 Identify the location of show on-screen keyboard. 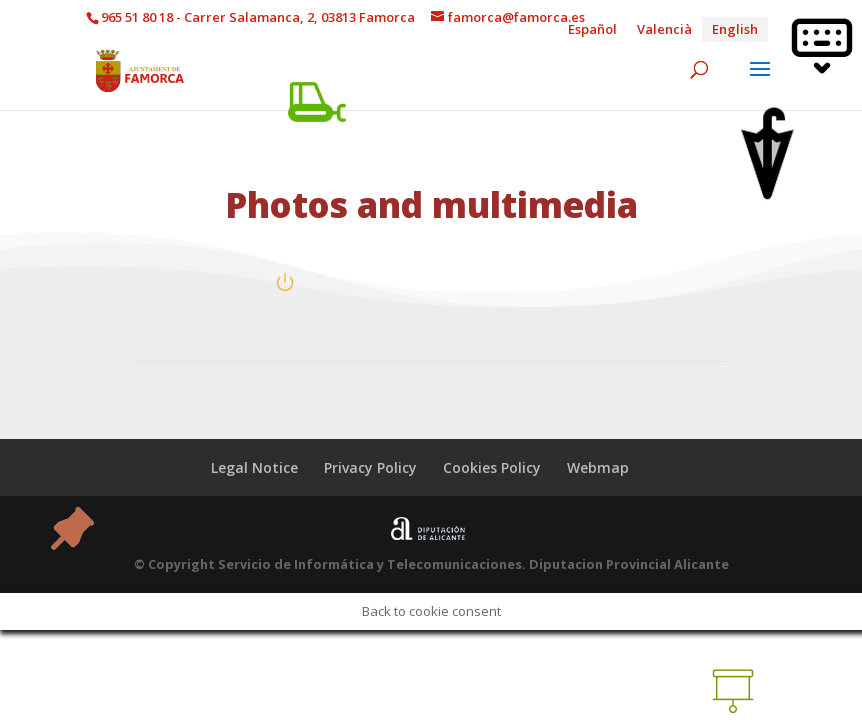
(822, 46).